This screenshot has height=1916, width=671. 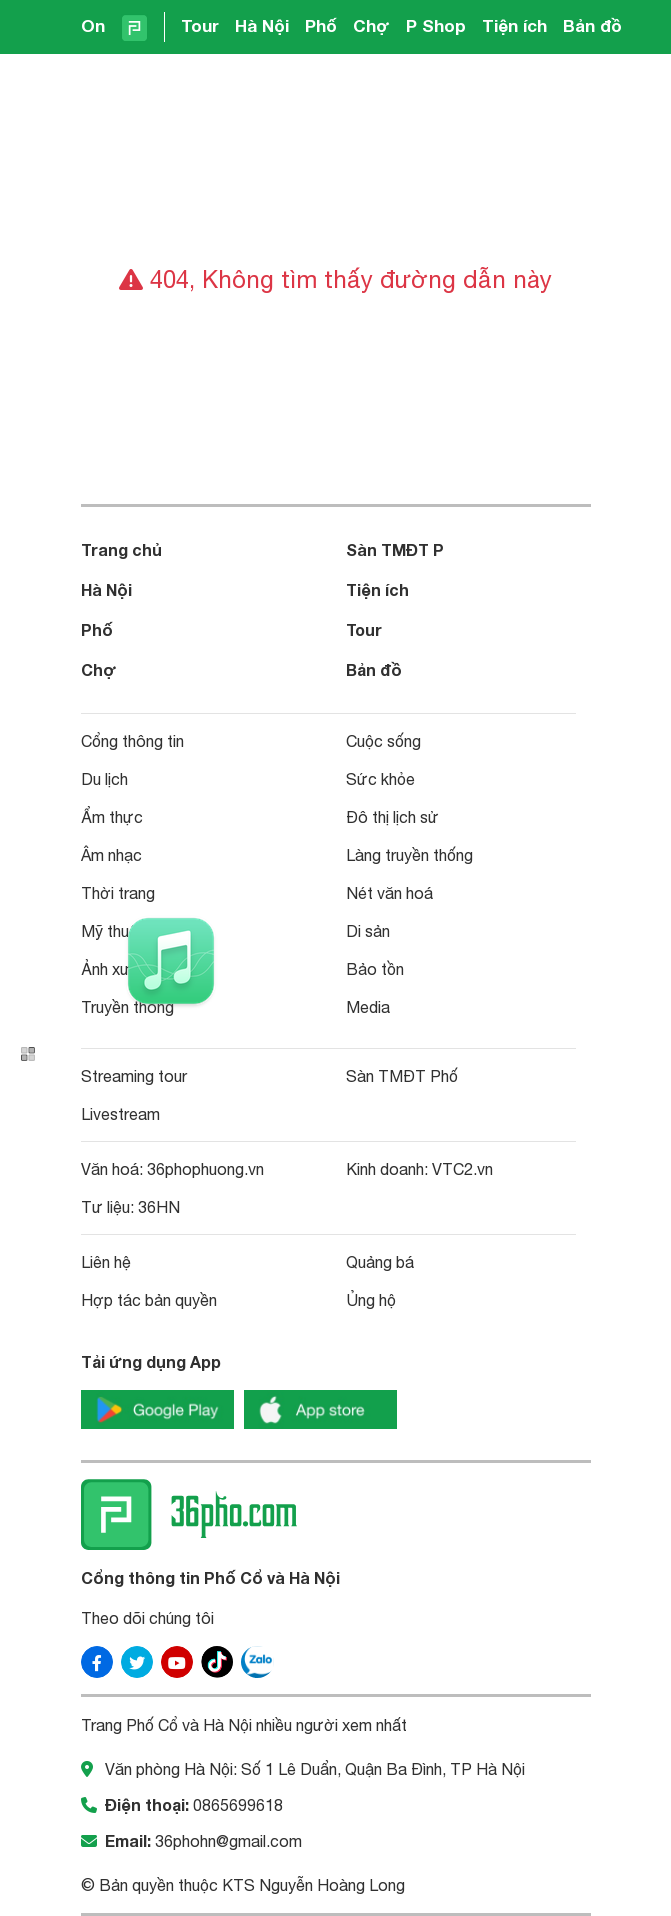 I want to click on open lx music desktop app, so click(x=171, y=961).